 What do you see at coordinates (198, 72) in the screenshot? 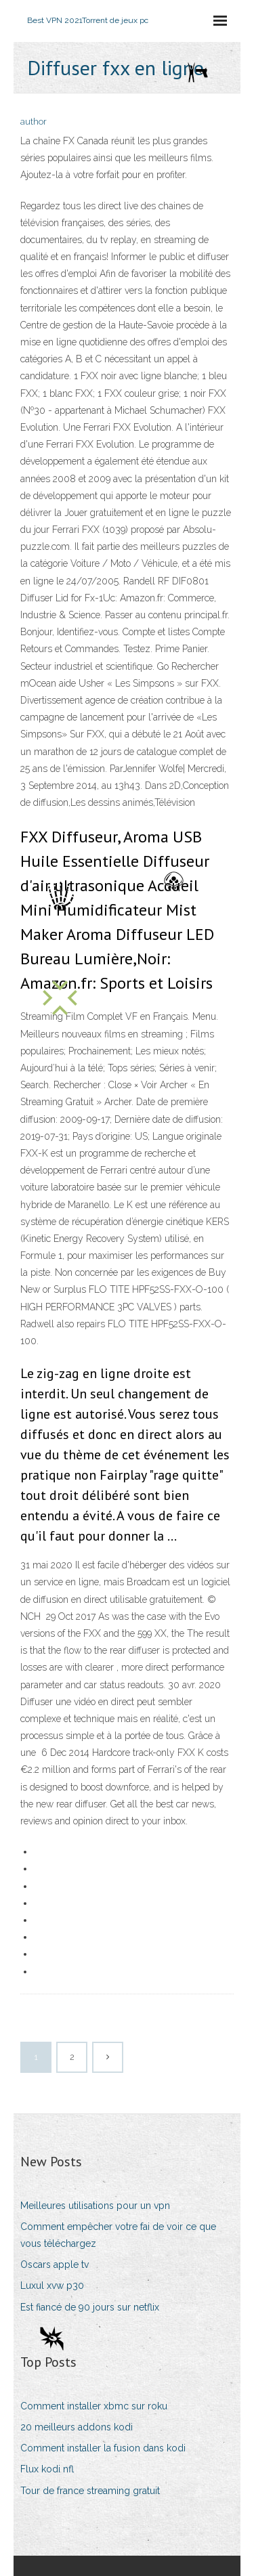
I see `indicates arrest or surrender scenario in a game` at bounding box center [198, 72].